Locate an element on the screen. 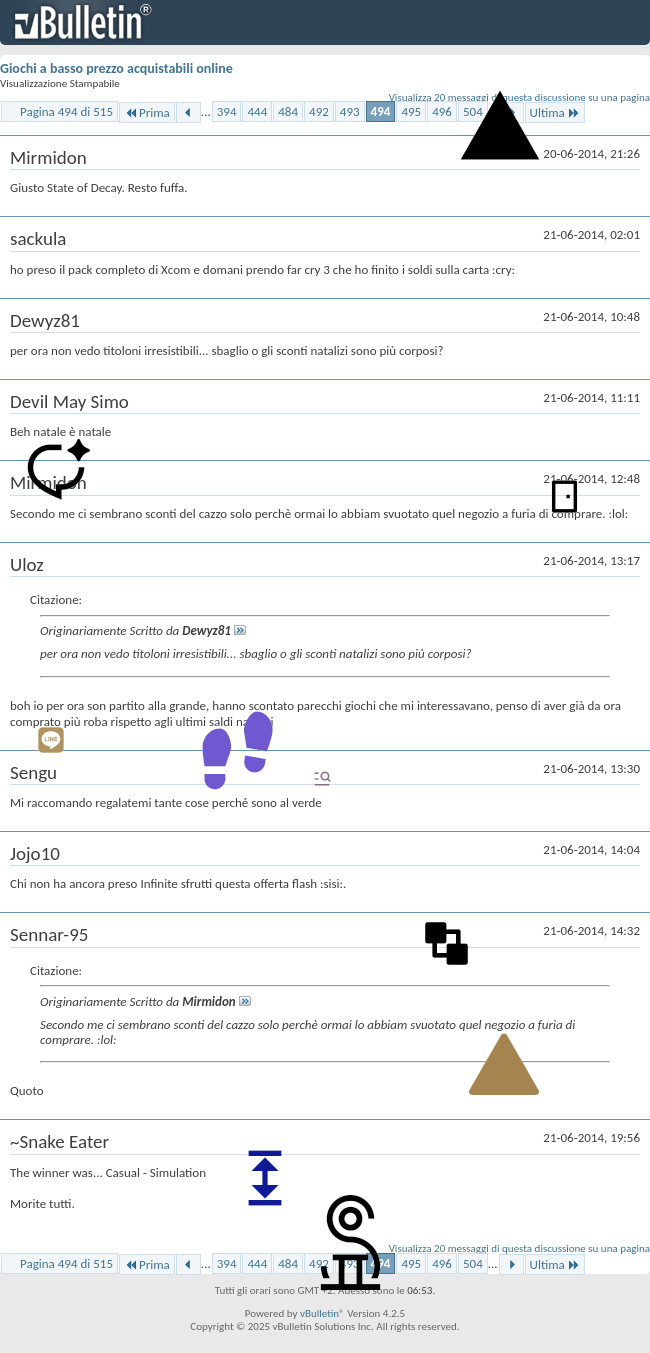 The width and height of the screenshot is (650, 1353). play or start media content is located at coordinates (504, 1065).